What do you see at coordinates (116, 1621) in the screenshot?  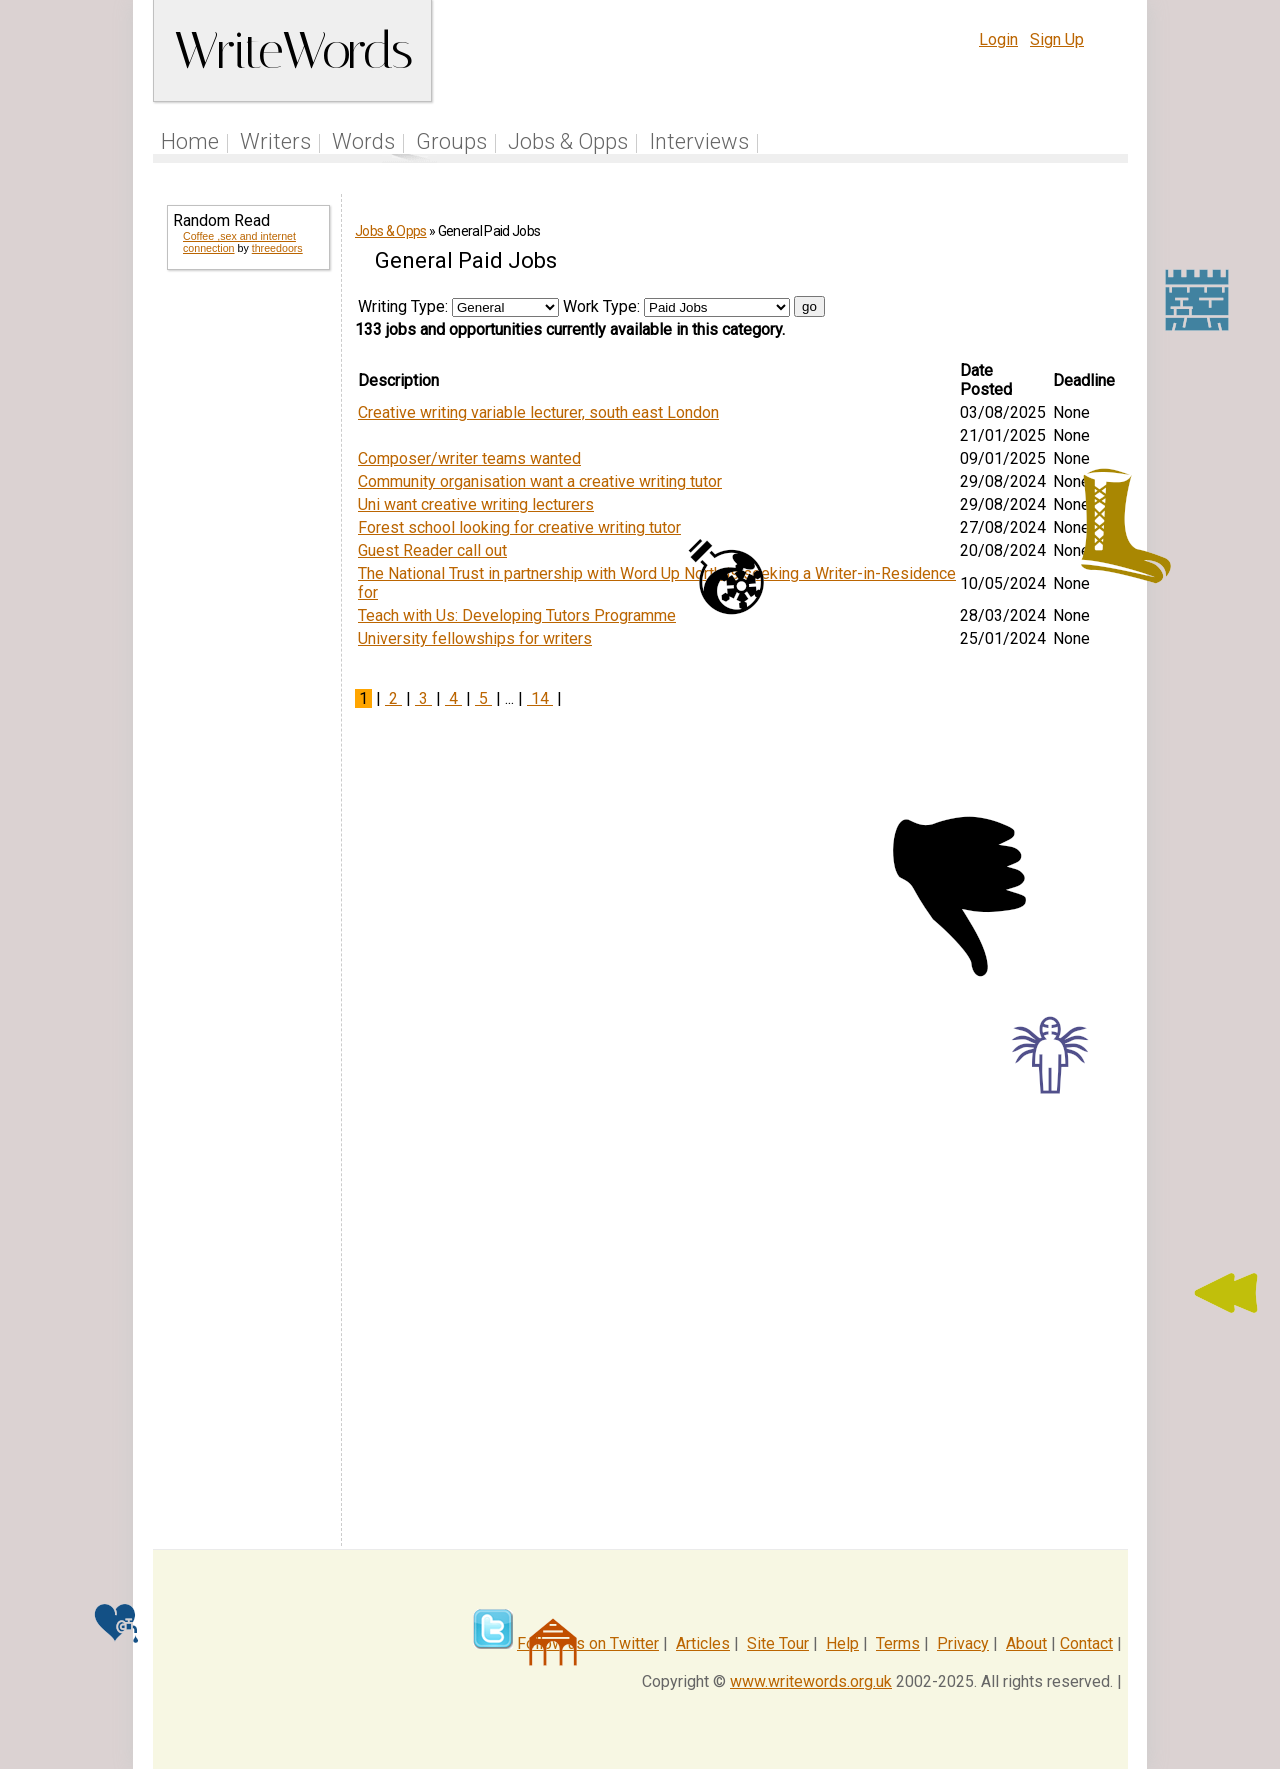 I see `tap into health or life resources` at bounding box center [116, 1621].